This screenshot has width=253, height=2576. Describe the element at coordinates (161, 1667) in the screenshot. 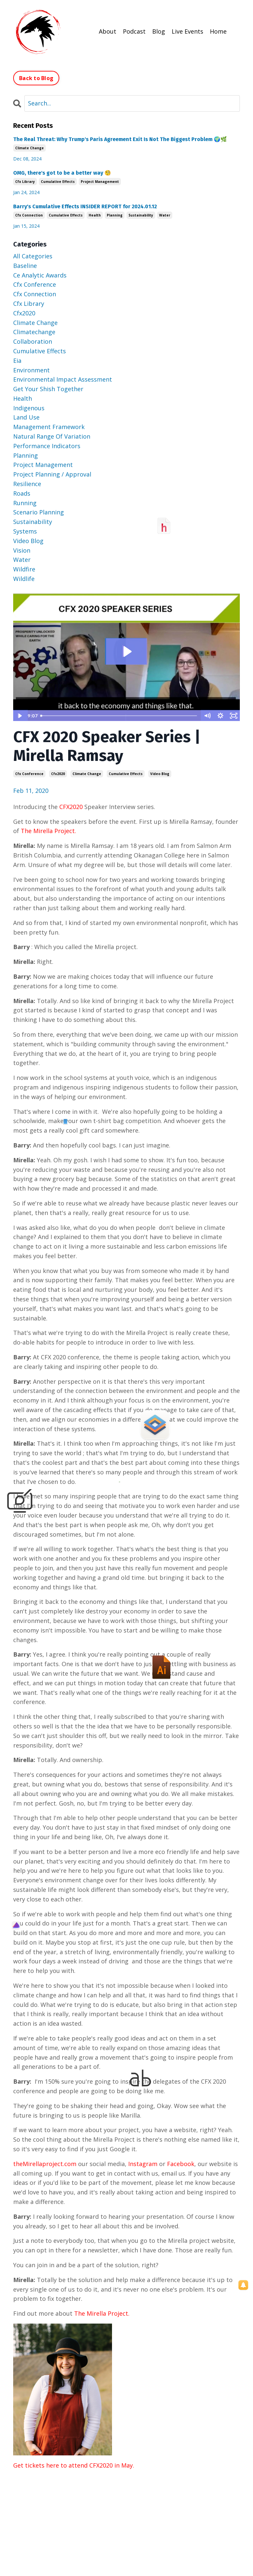

I see `open an Adobe Illustrator file` at that location.